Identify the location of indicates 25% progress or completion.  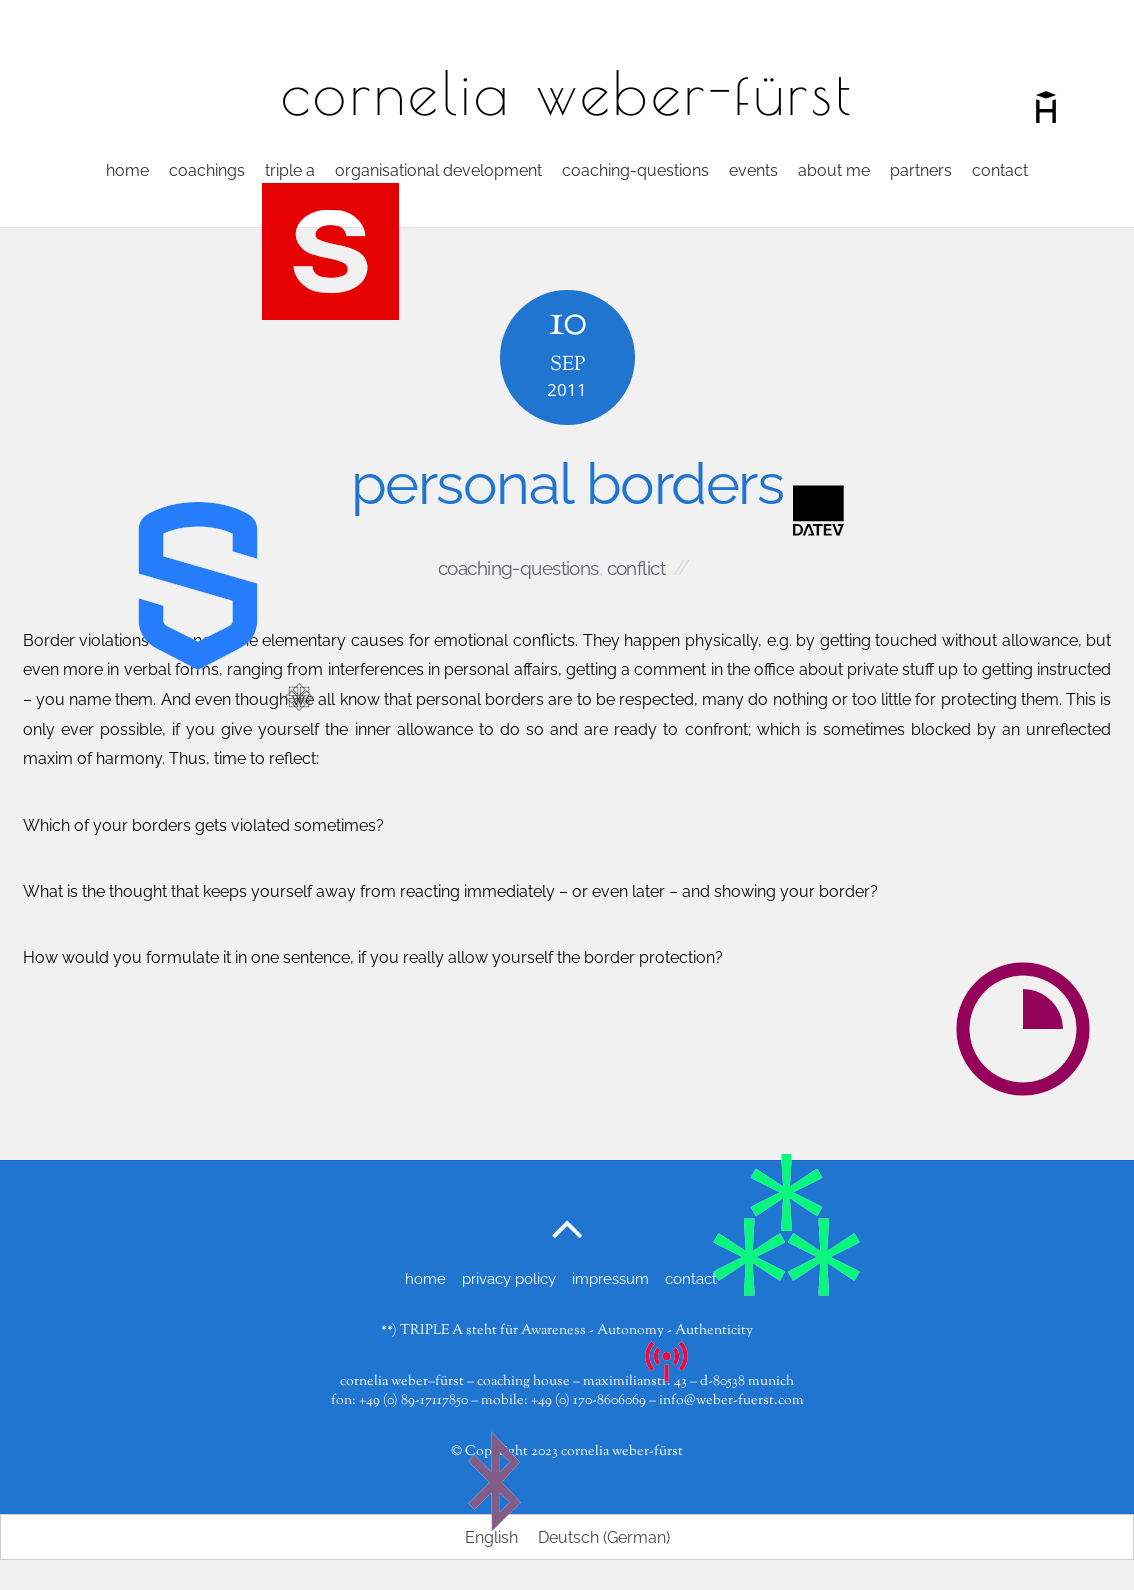
(1023, 1029).